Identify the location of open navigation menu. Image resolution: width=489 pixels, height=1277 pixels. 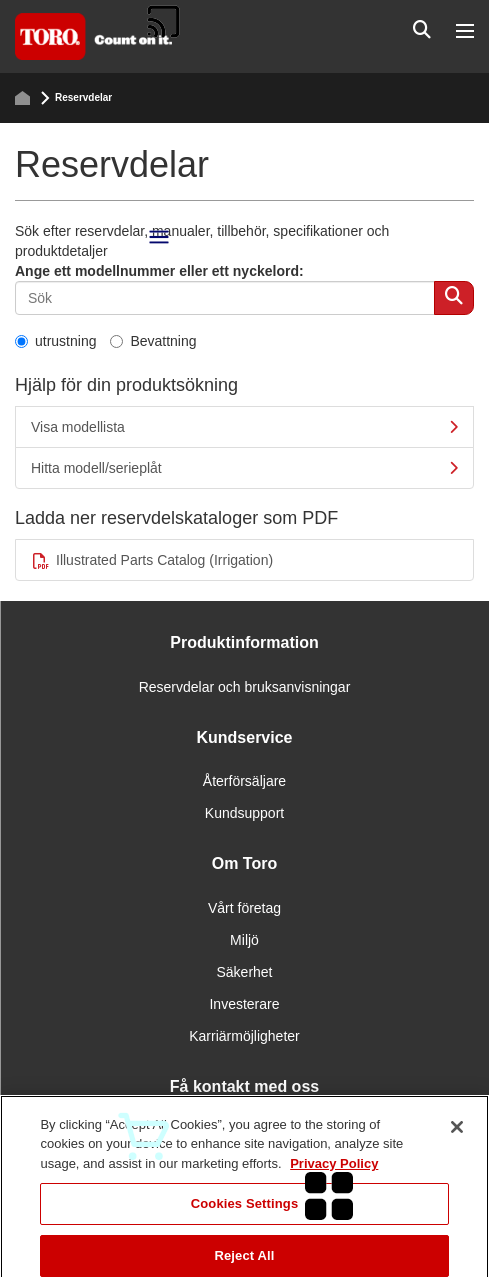
(159, 237).